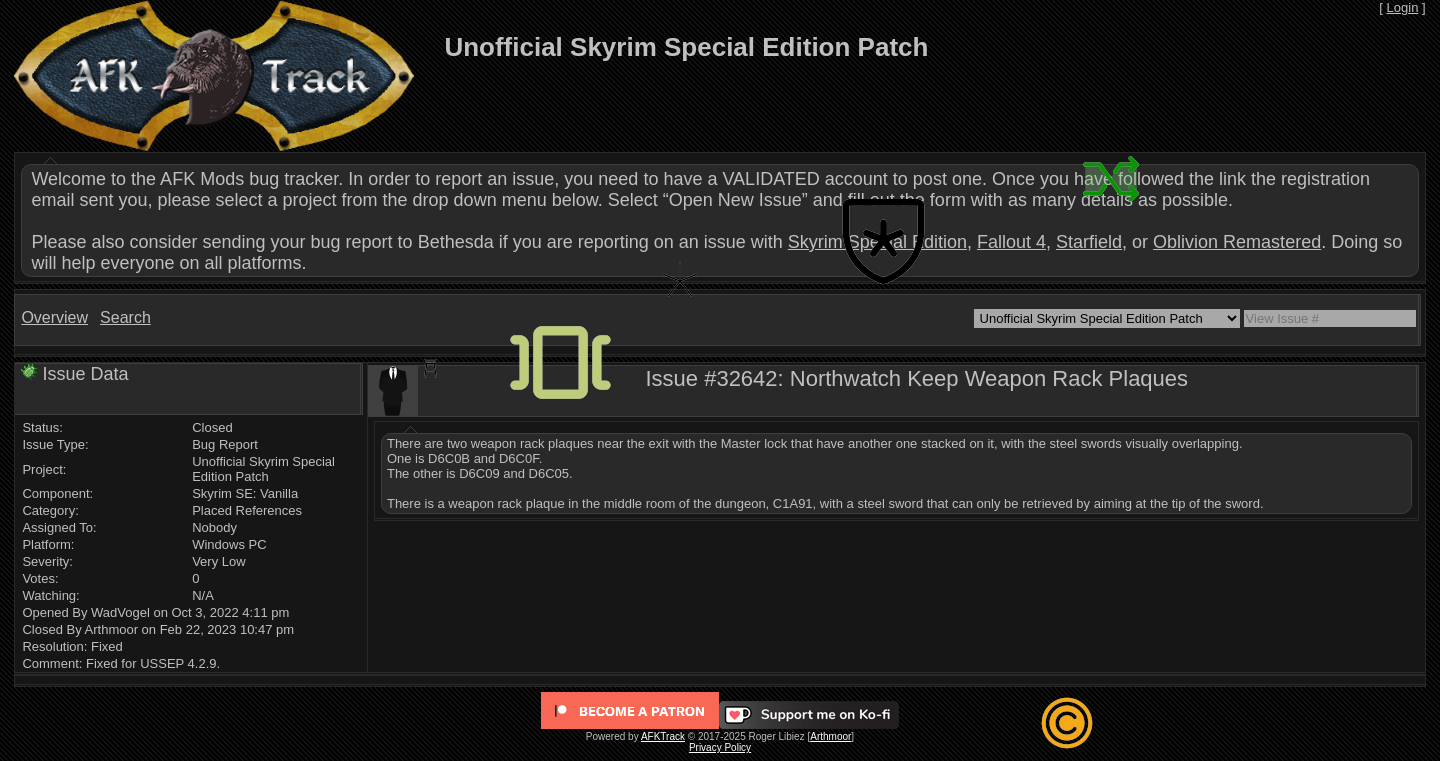 Image resolution: width=1440 pixels, height=761 pixels. I want to click on browse furniture or seating options, so click(430, 368).